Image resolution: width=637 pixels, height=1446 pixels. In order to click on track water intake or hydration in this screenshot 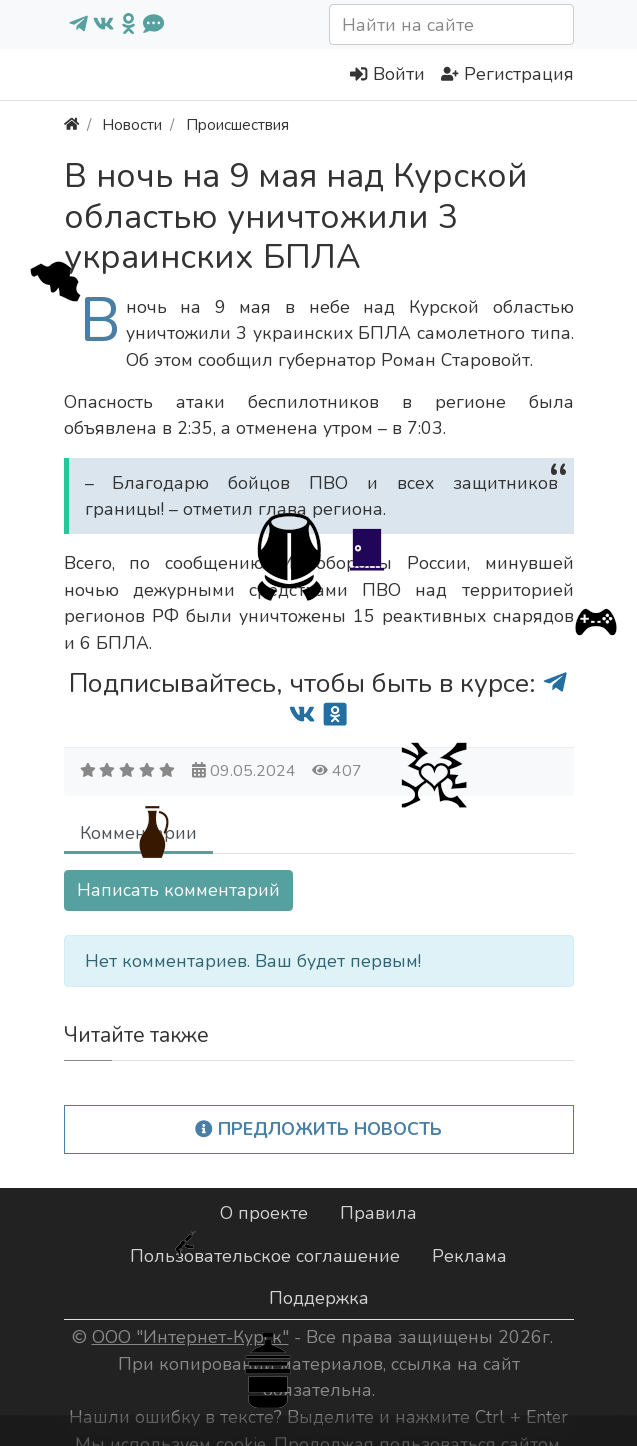, I will do `click(268, 1370)`.